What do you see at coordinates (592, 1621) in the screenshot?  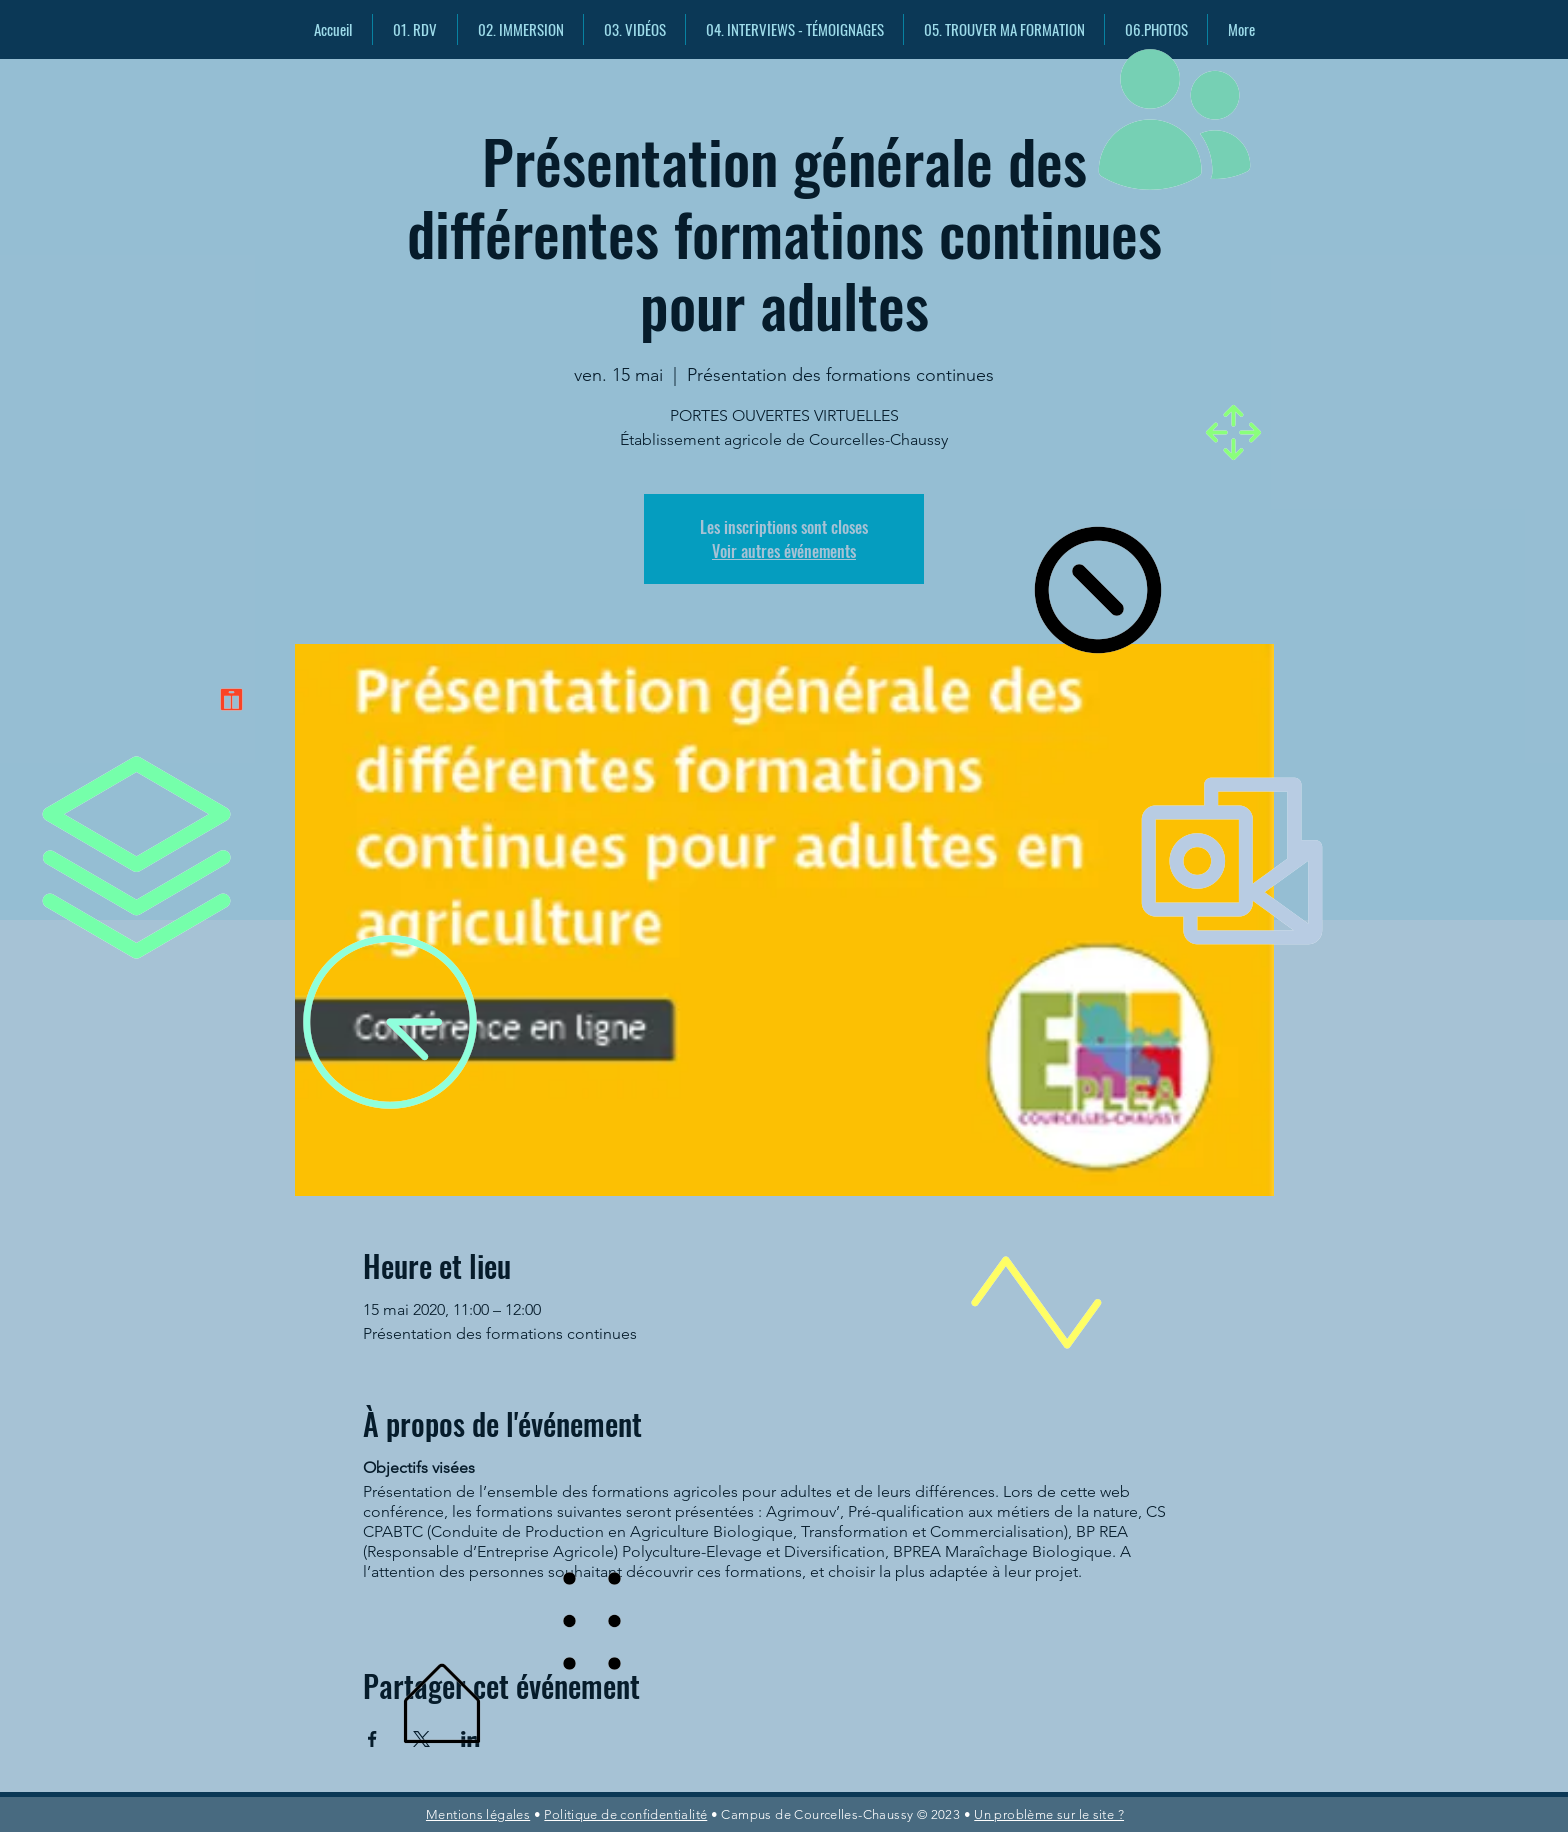 I see `drag to reorder items` at bounding box center [592, 1621].